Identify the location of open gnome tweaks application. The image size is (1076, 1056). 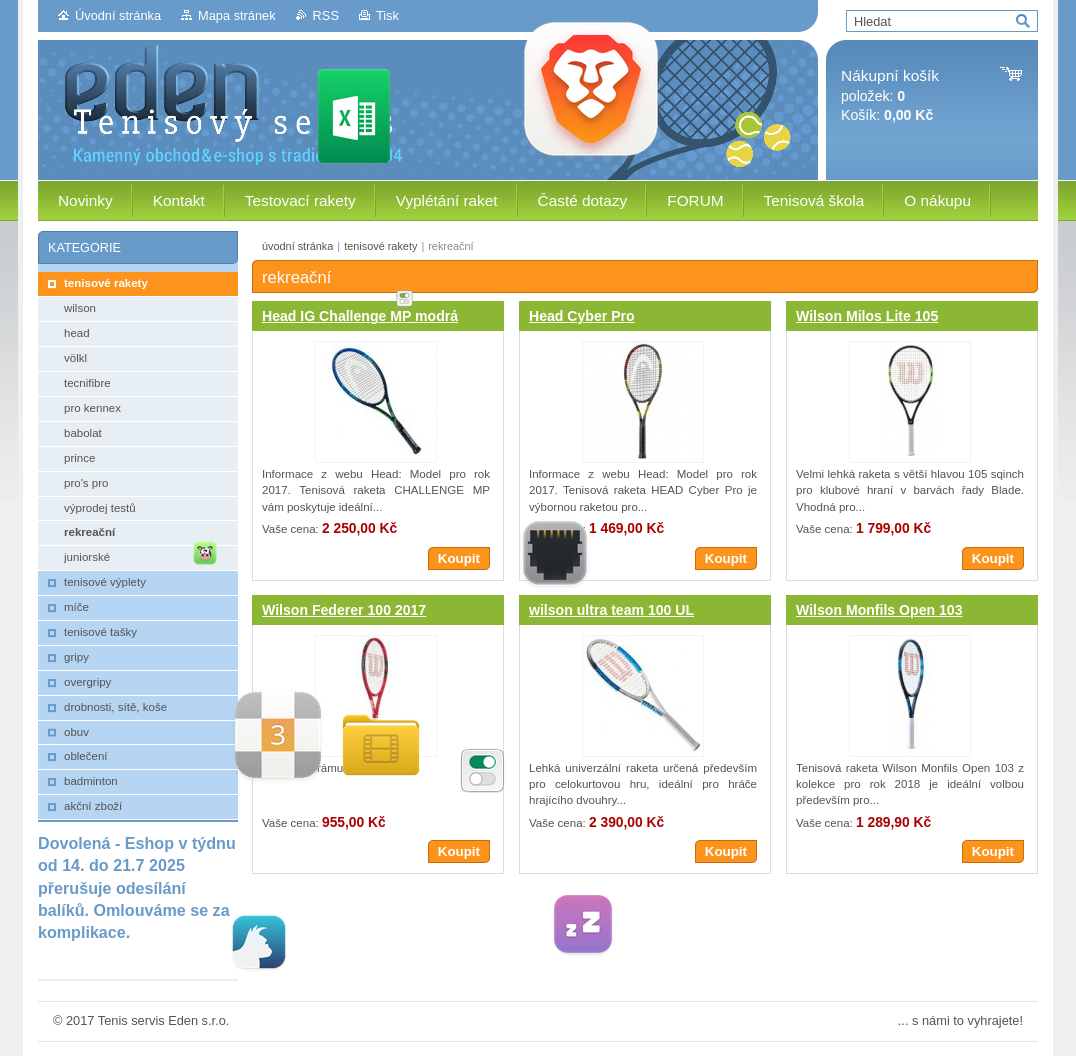
(482, 770).